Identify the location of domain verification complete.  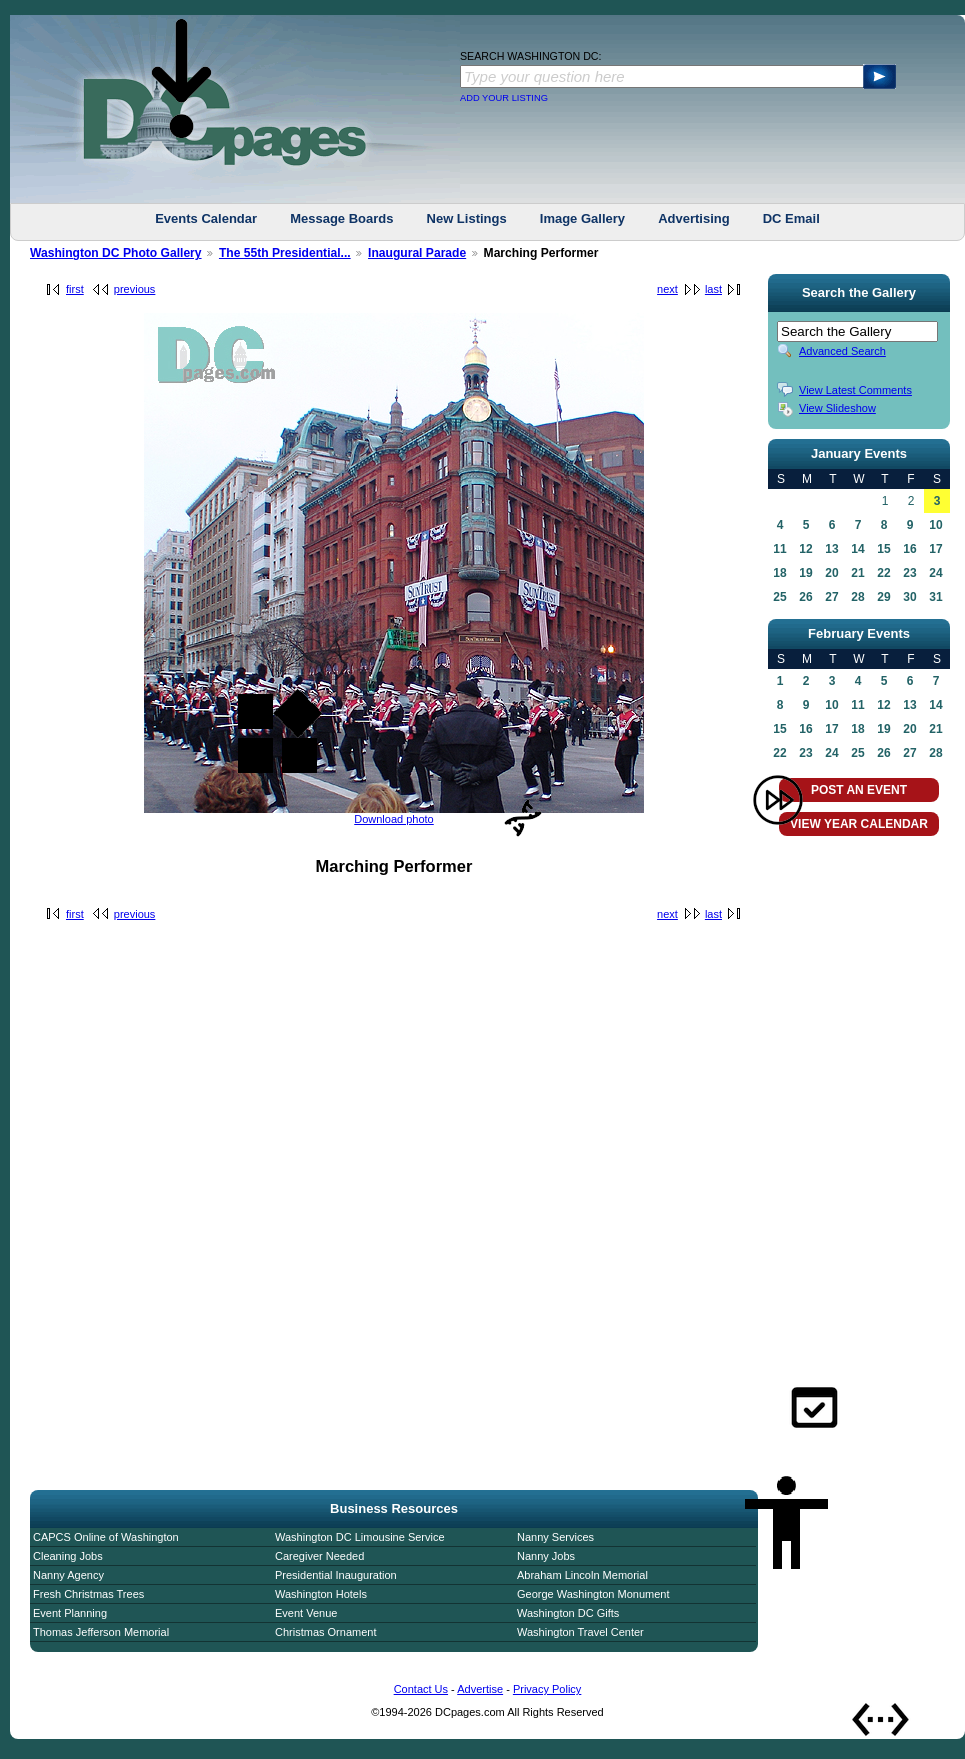
(814, 1407).